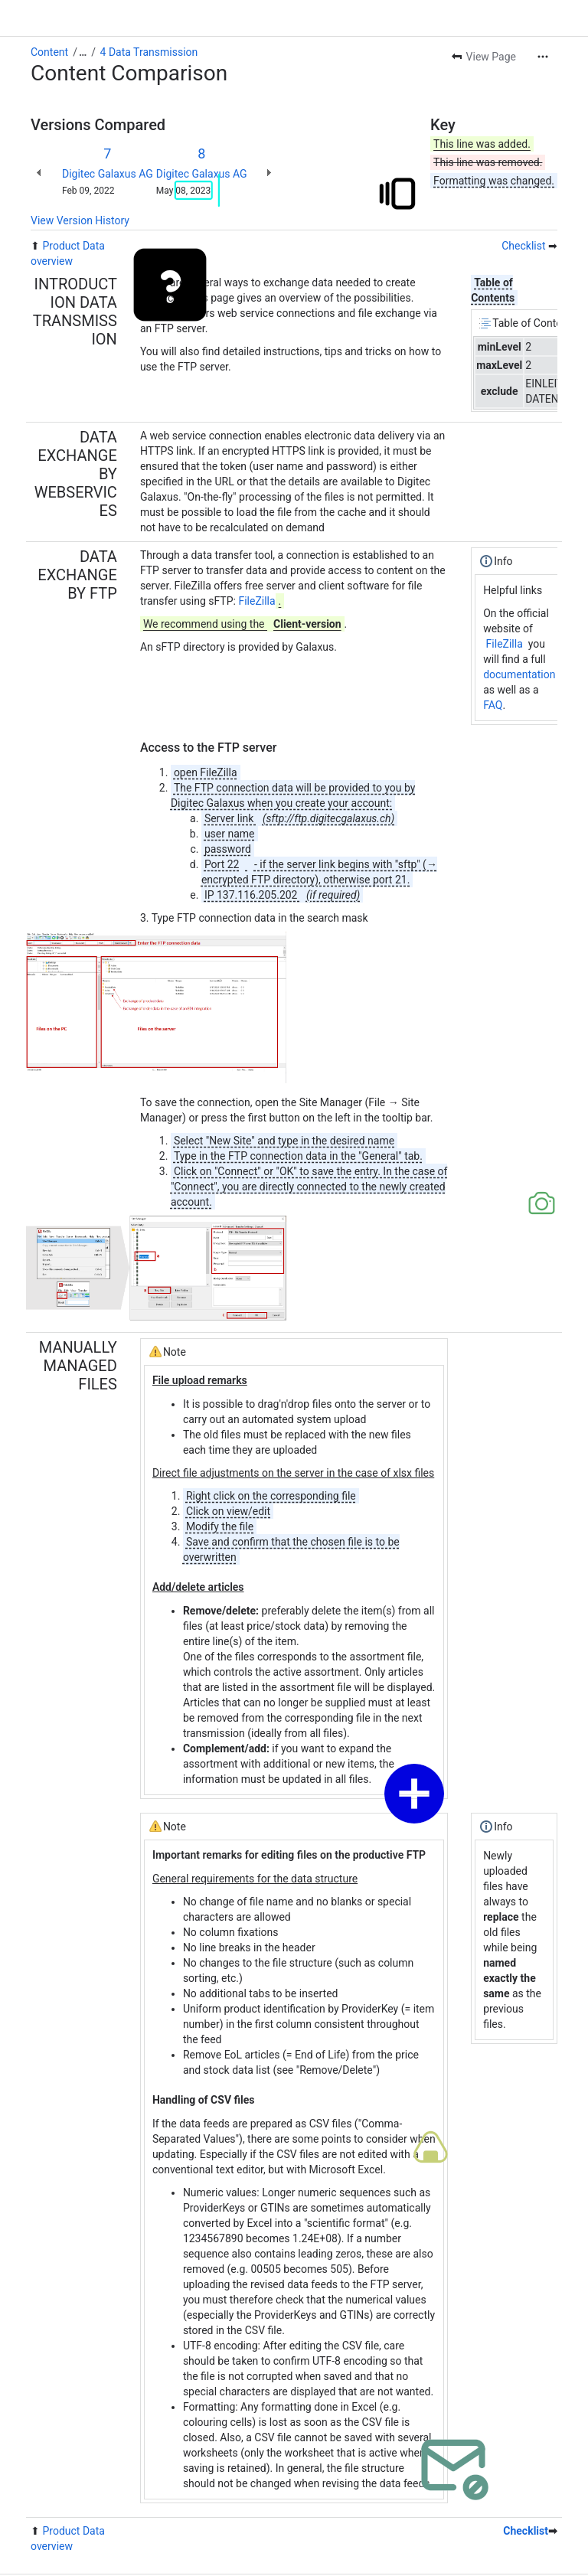  What do you see at coordinates (541, 1203) in the screenshot?
I see `take a photo` at bounding box center [541, 1203].